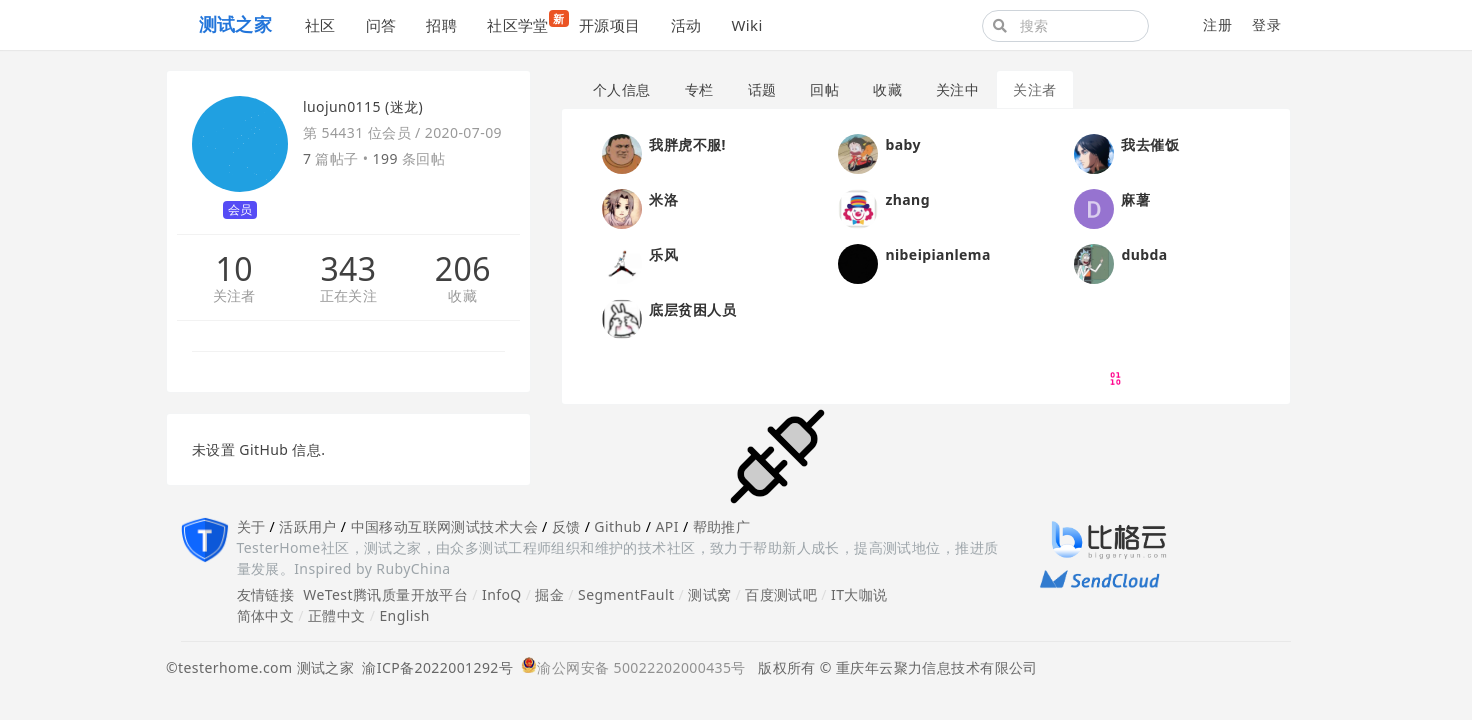  Describe the element at coordinates (777, 456) in the screenshot. I see `connect or manage device connections` at that location.